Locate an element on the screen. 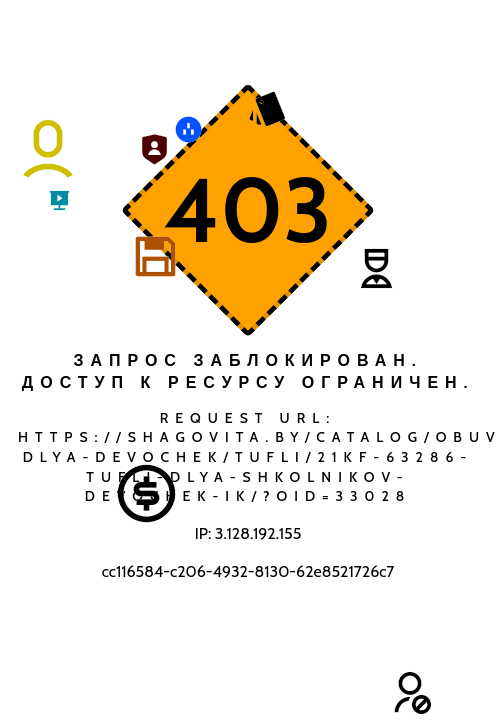 This screenshot has width=496, height=720. access user privacy or security settings is located at coordinates (154, 149).